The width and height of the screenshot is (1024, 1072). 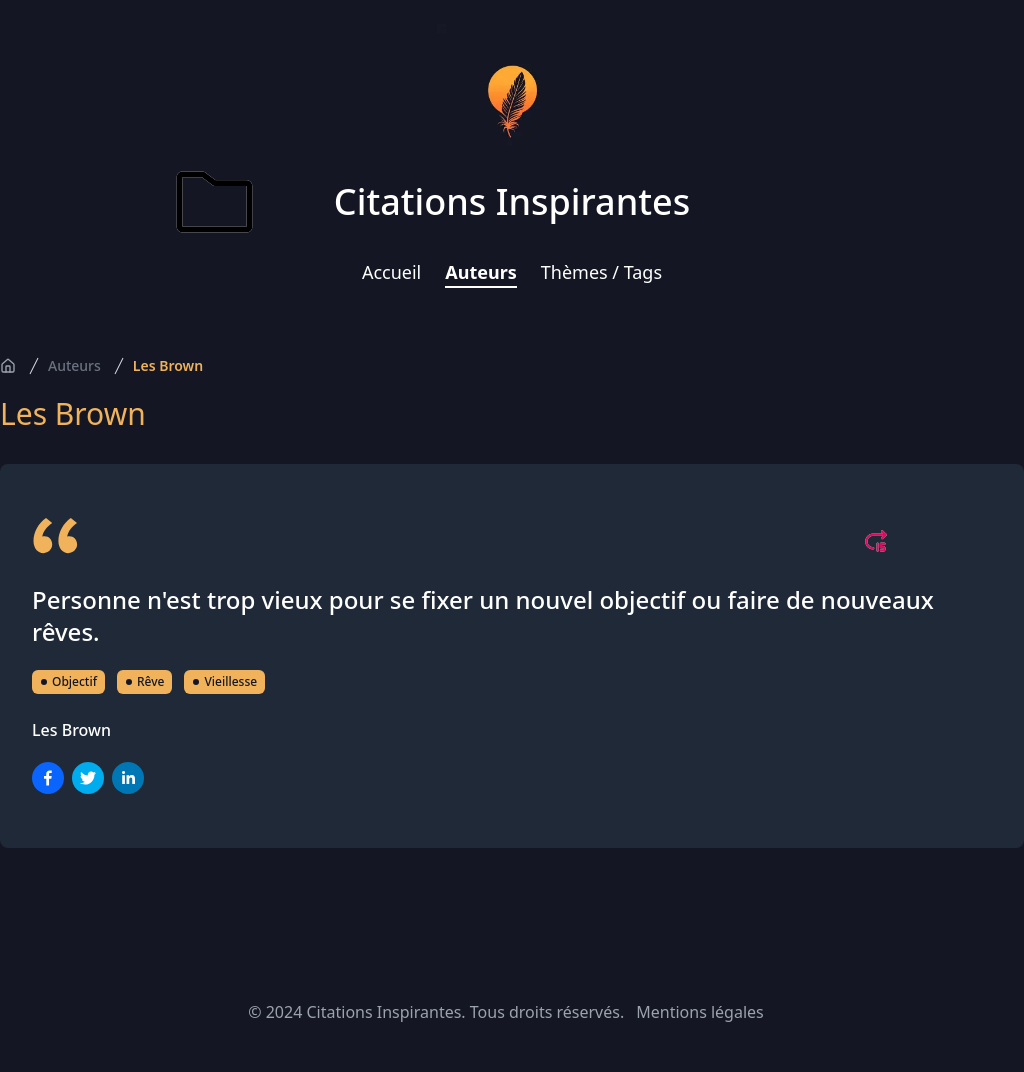 I want to click on open a folder to view its contents, so click(x=214, y=200).